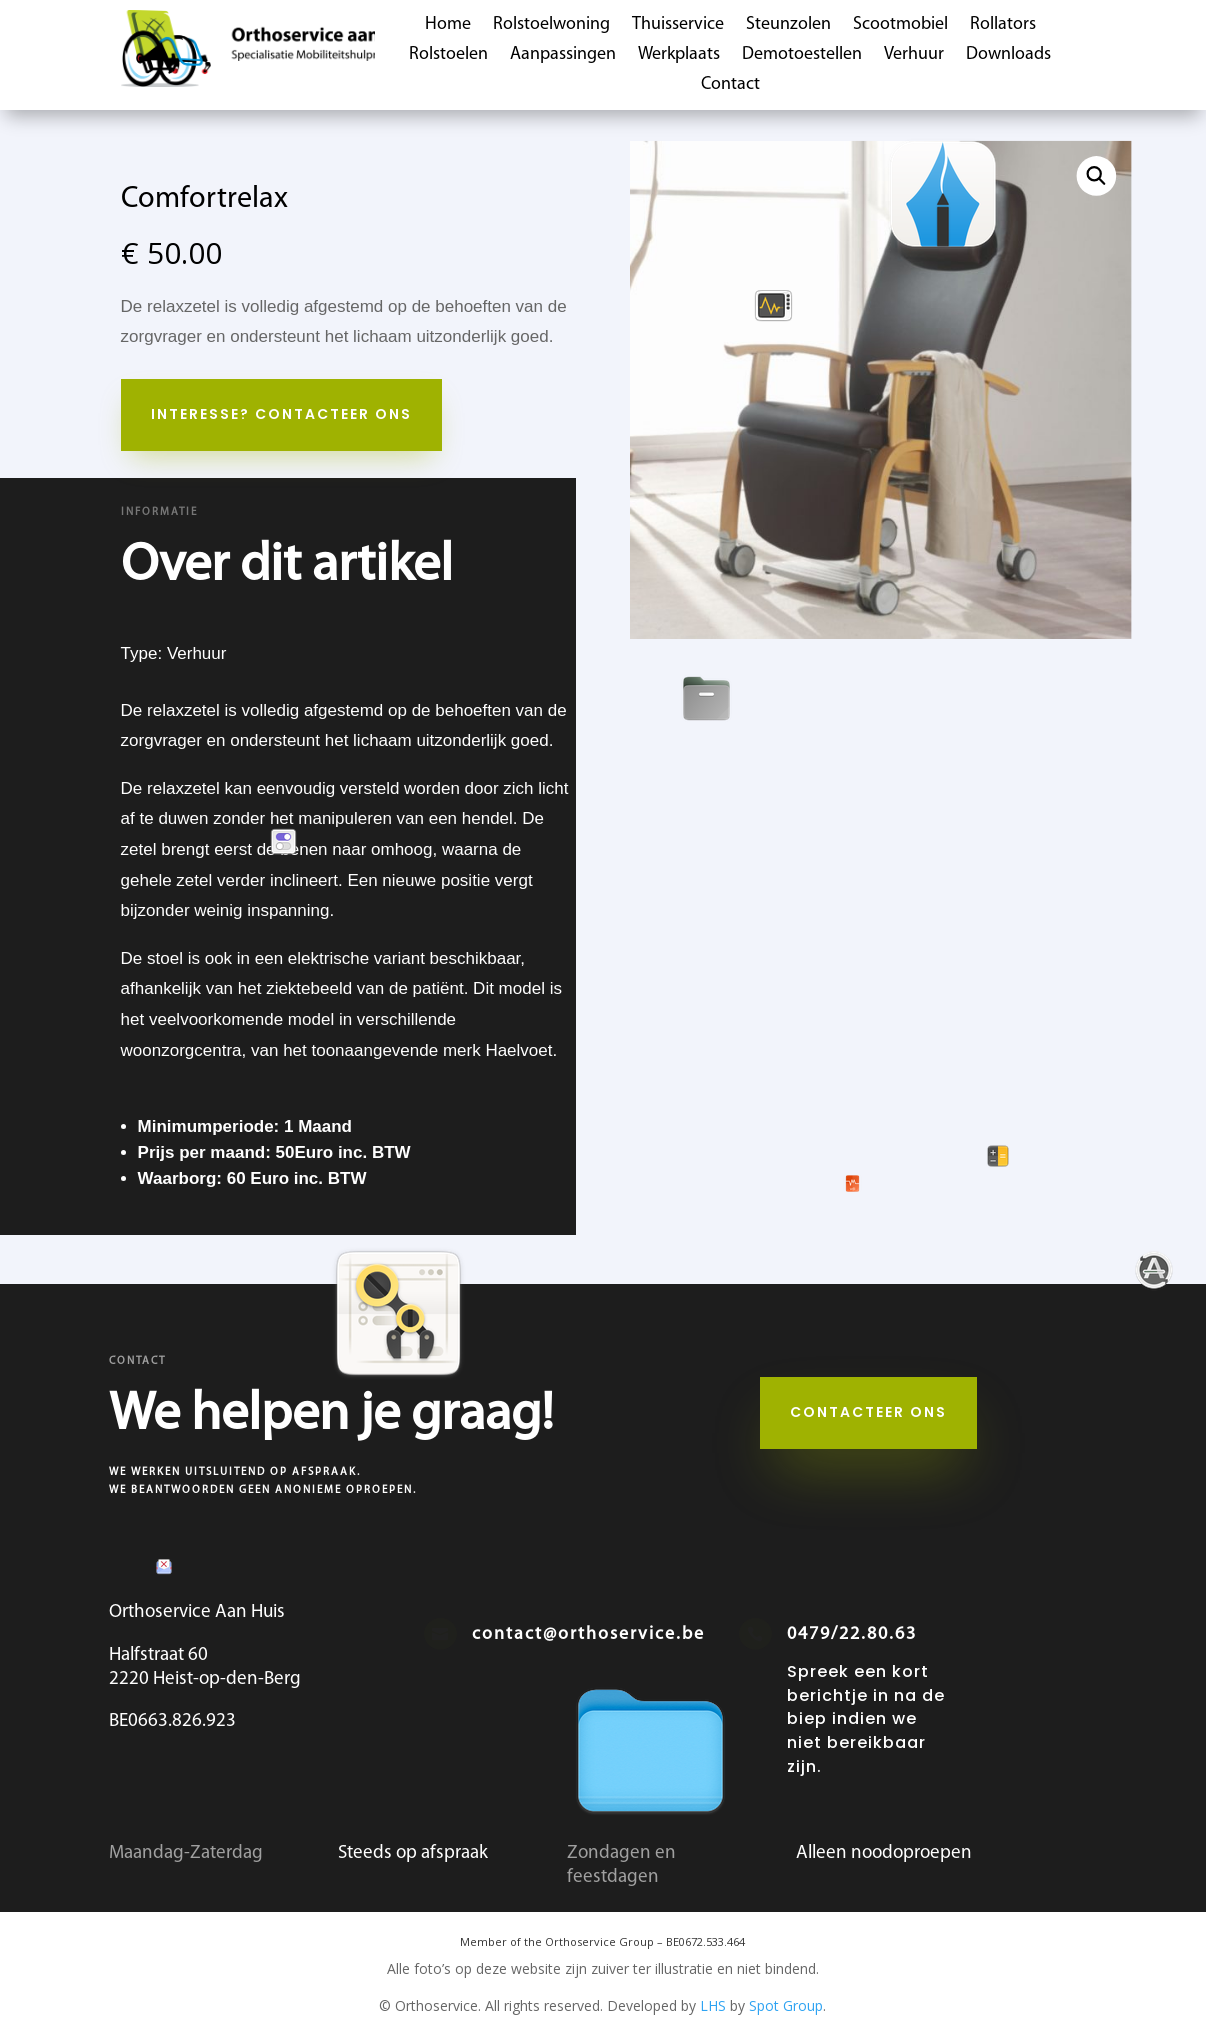 The image size is (1206, 2042). What do you see at coordinates (852, 1183) in the screenshot?
I see `virtualbox virtual disk image file` at bounding box center [852, 1183].